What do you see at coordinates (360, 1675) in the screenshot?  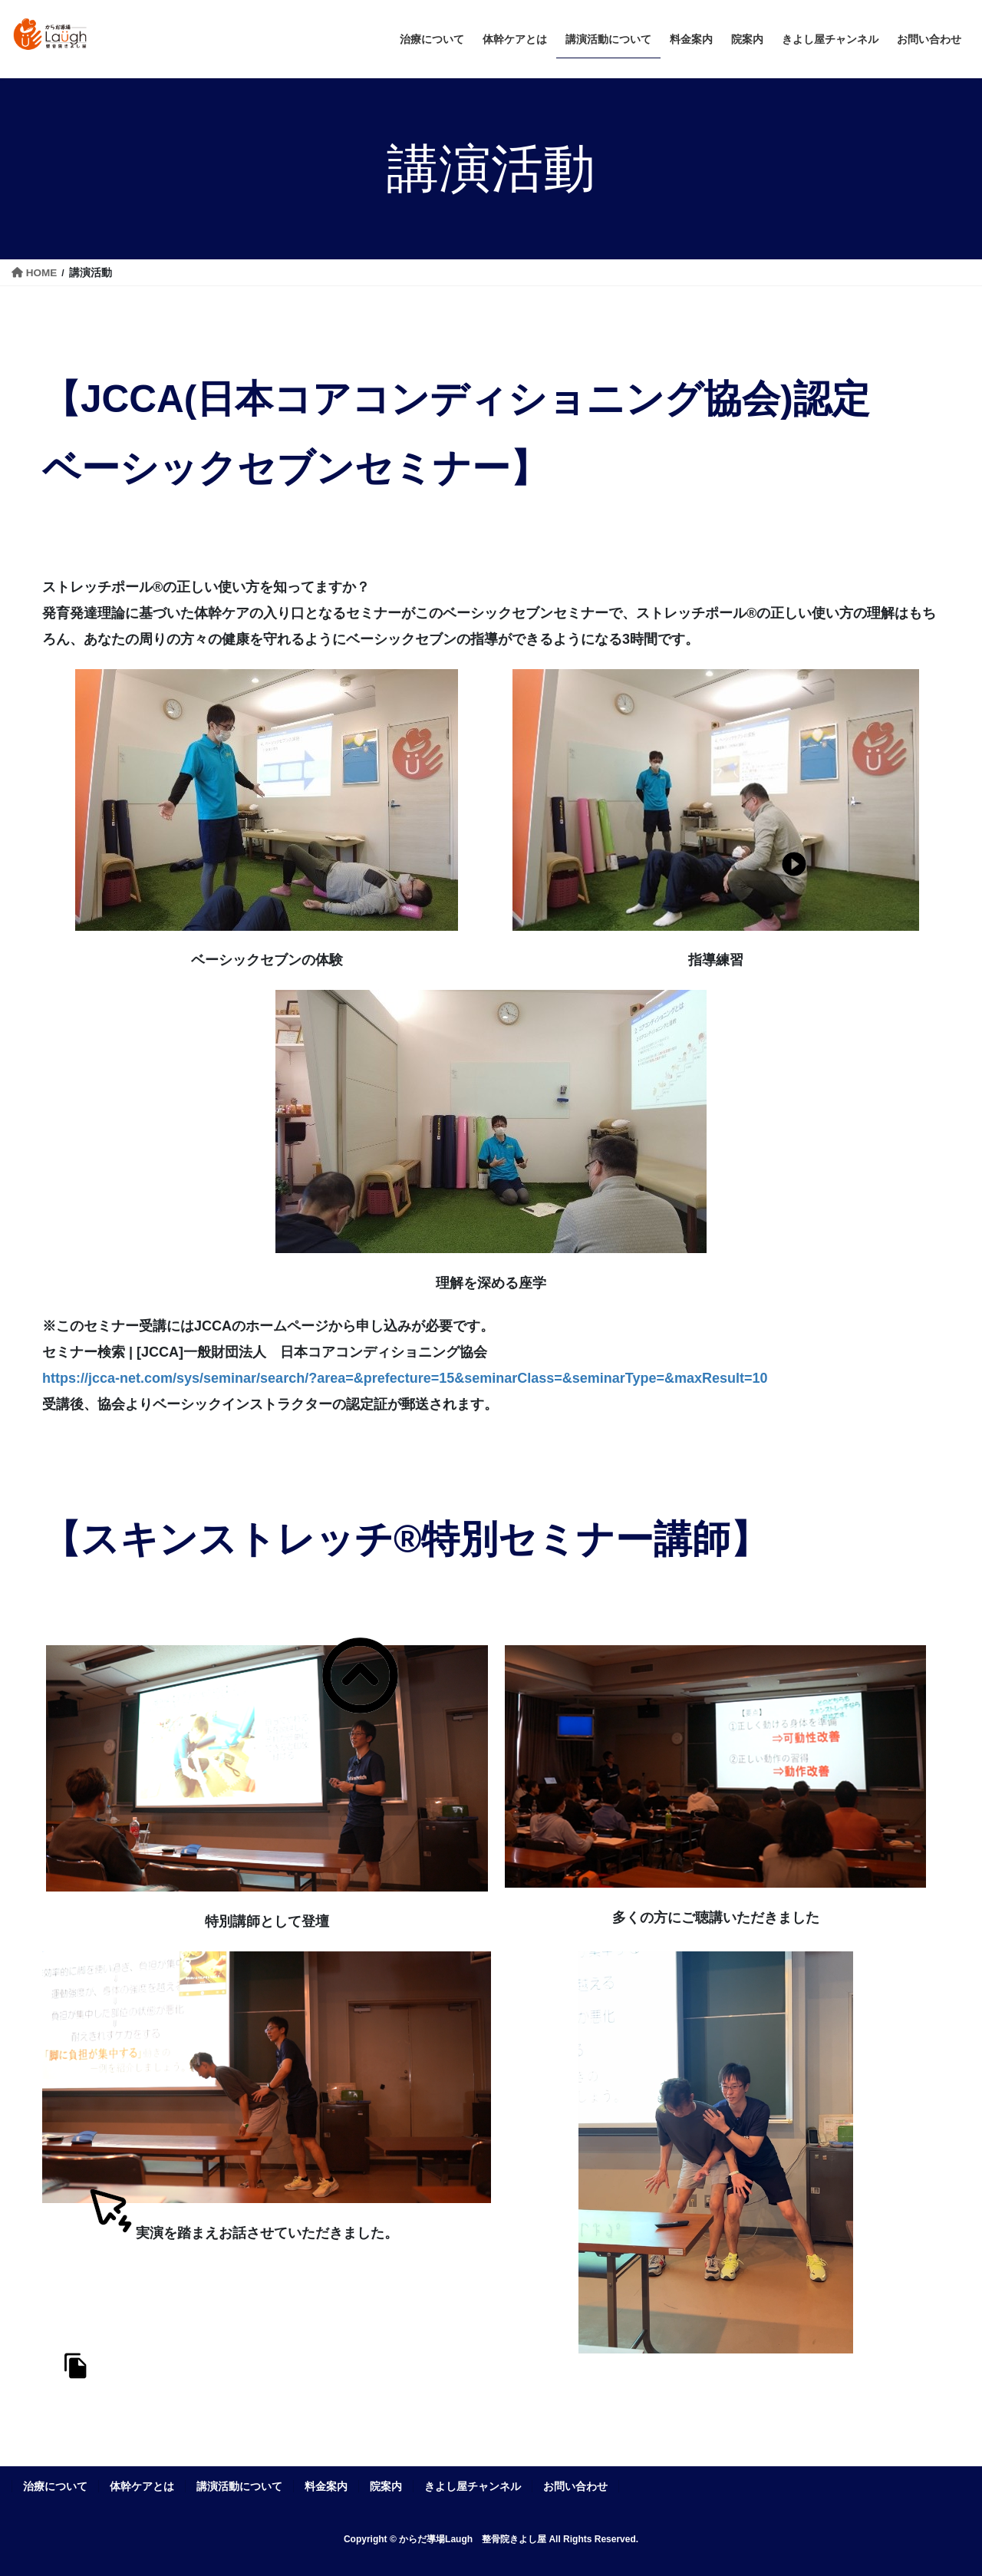 I see `scroll to top of page` at bounding box center [360, 1675].